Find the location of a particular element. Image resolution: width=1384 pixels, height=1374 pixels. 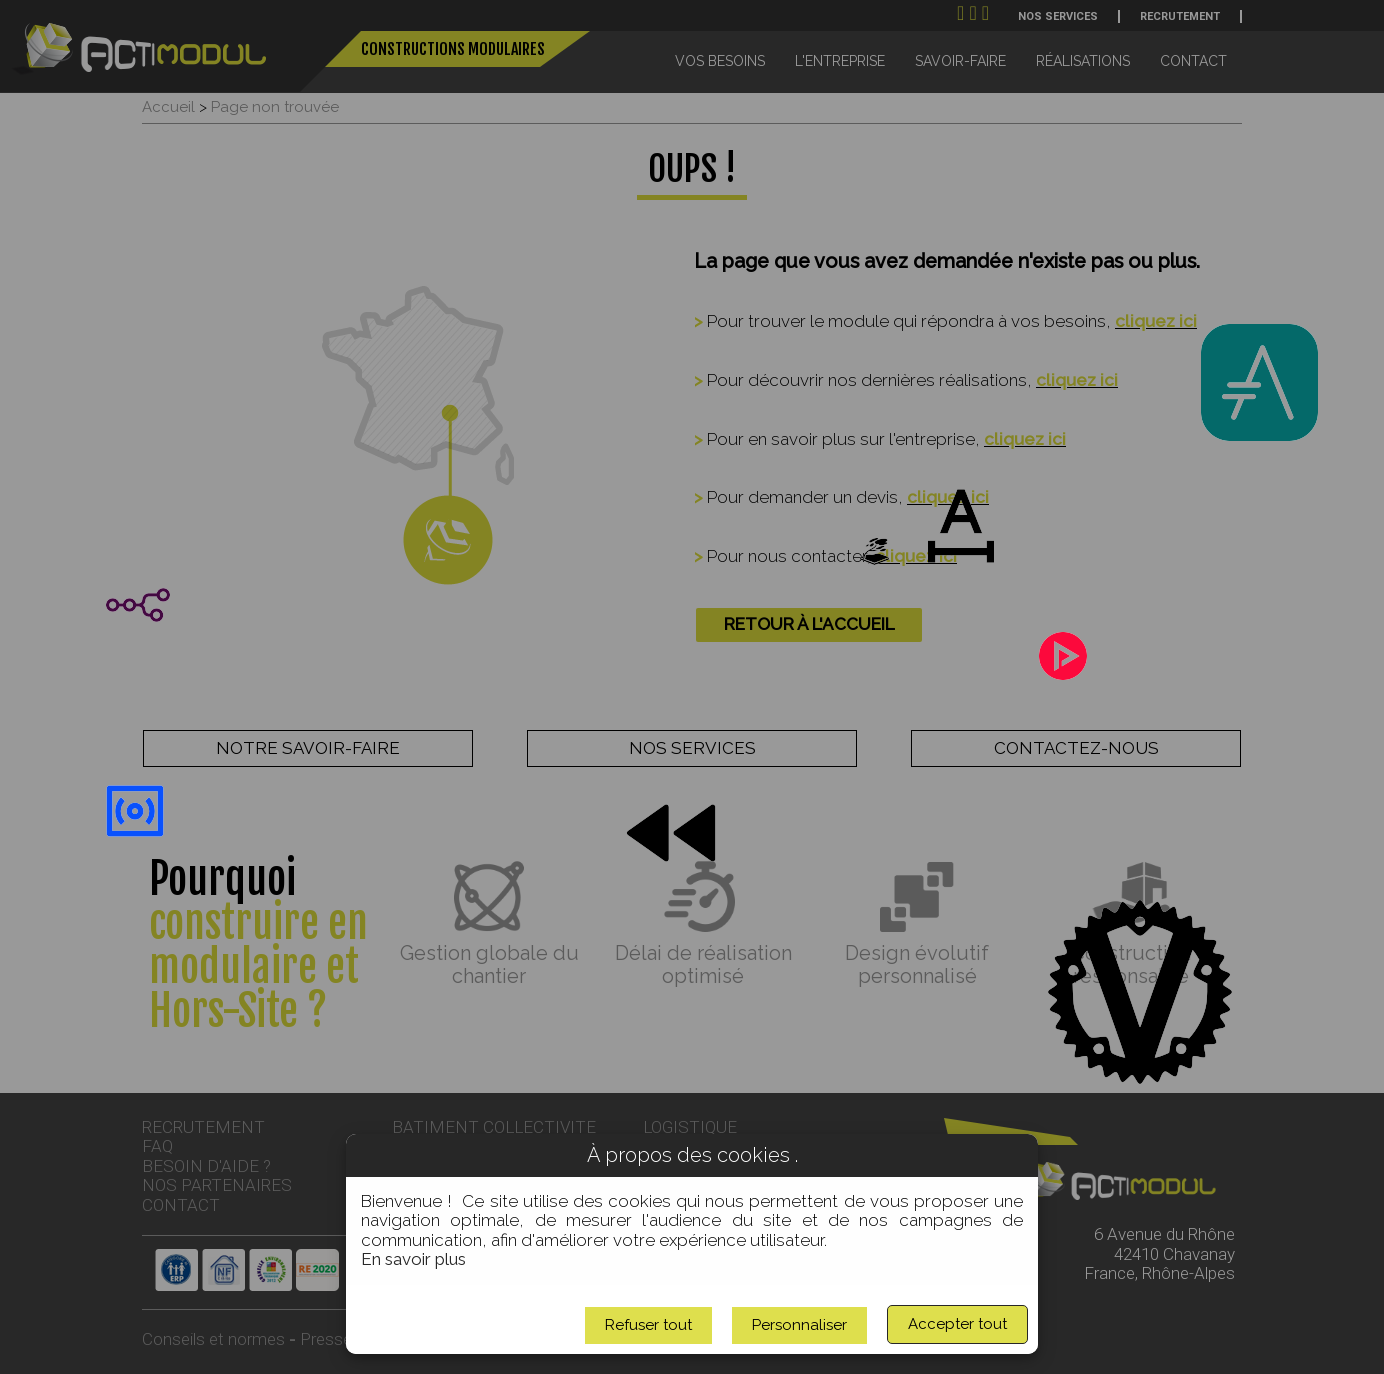

rewind or skip backward in media playback is located at coordinates (674, 833).